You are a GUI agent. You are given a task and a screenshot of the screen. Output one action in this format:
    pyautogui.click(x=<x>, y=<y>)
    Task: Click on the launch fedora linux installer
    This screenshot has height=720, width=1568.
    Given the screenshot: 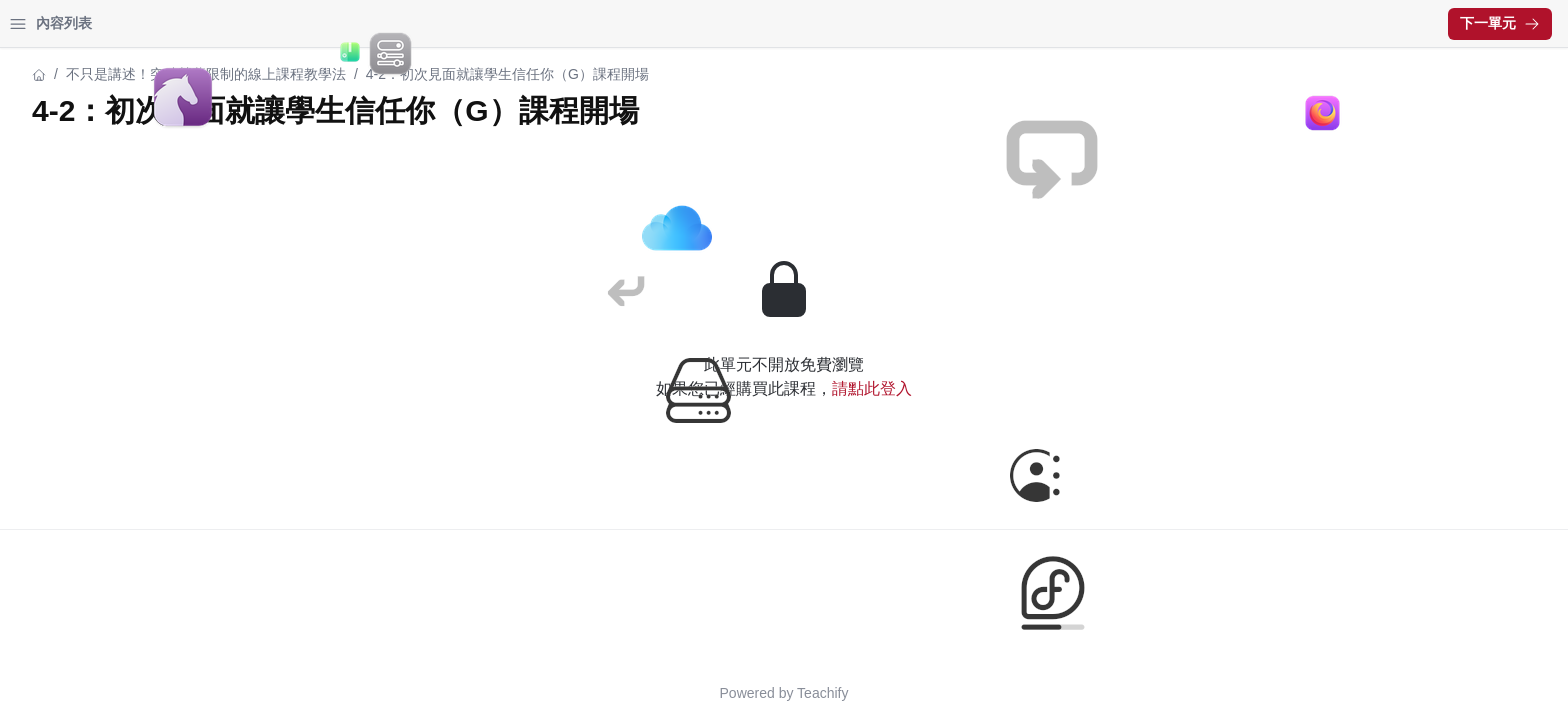 What is the action you would take?
    pyautogui.click(x=1053, y=593)
    